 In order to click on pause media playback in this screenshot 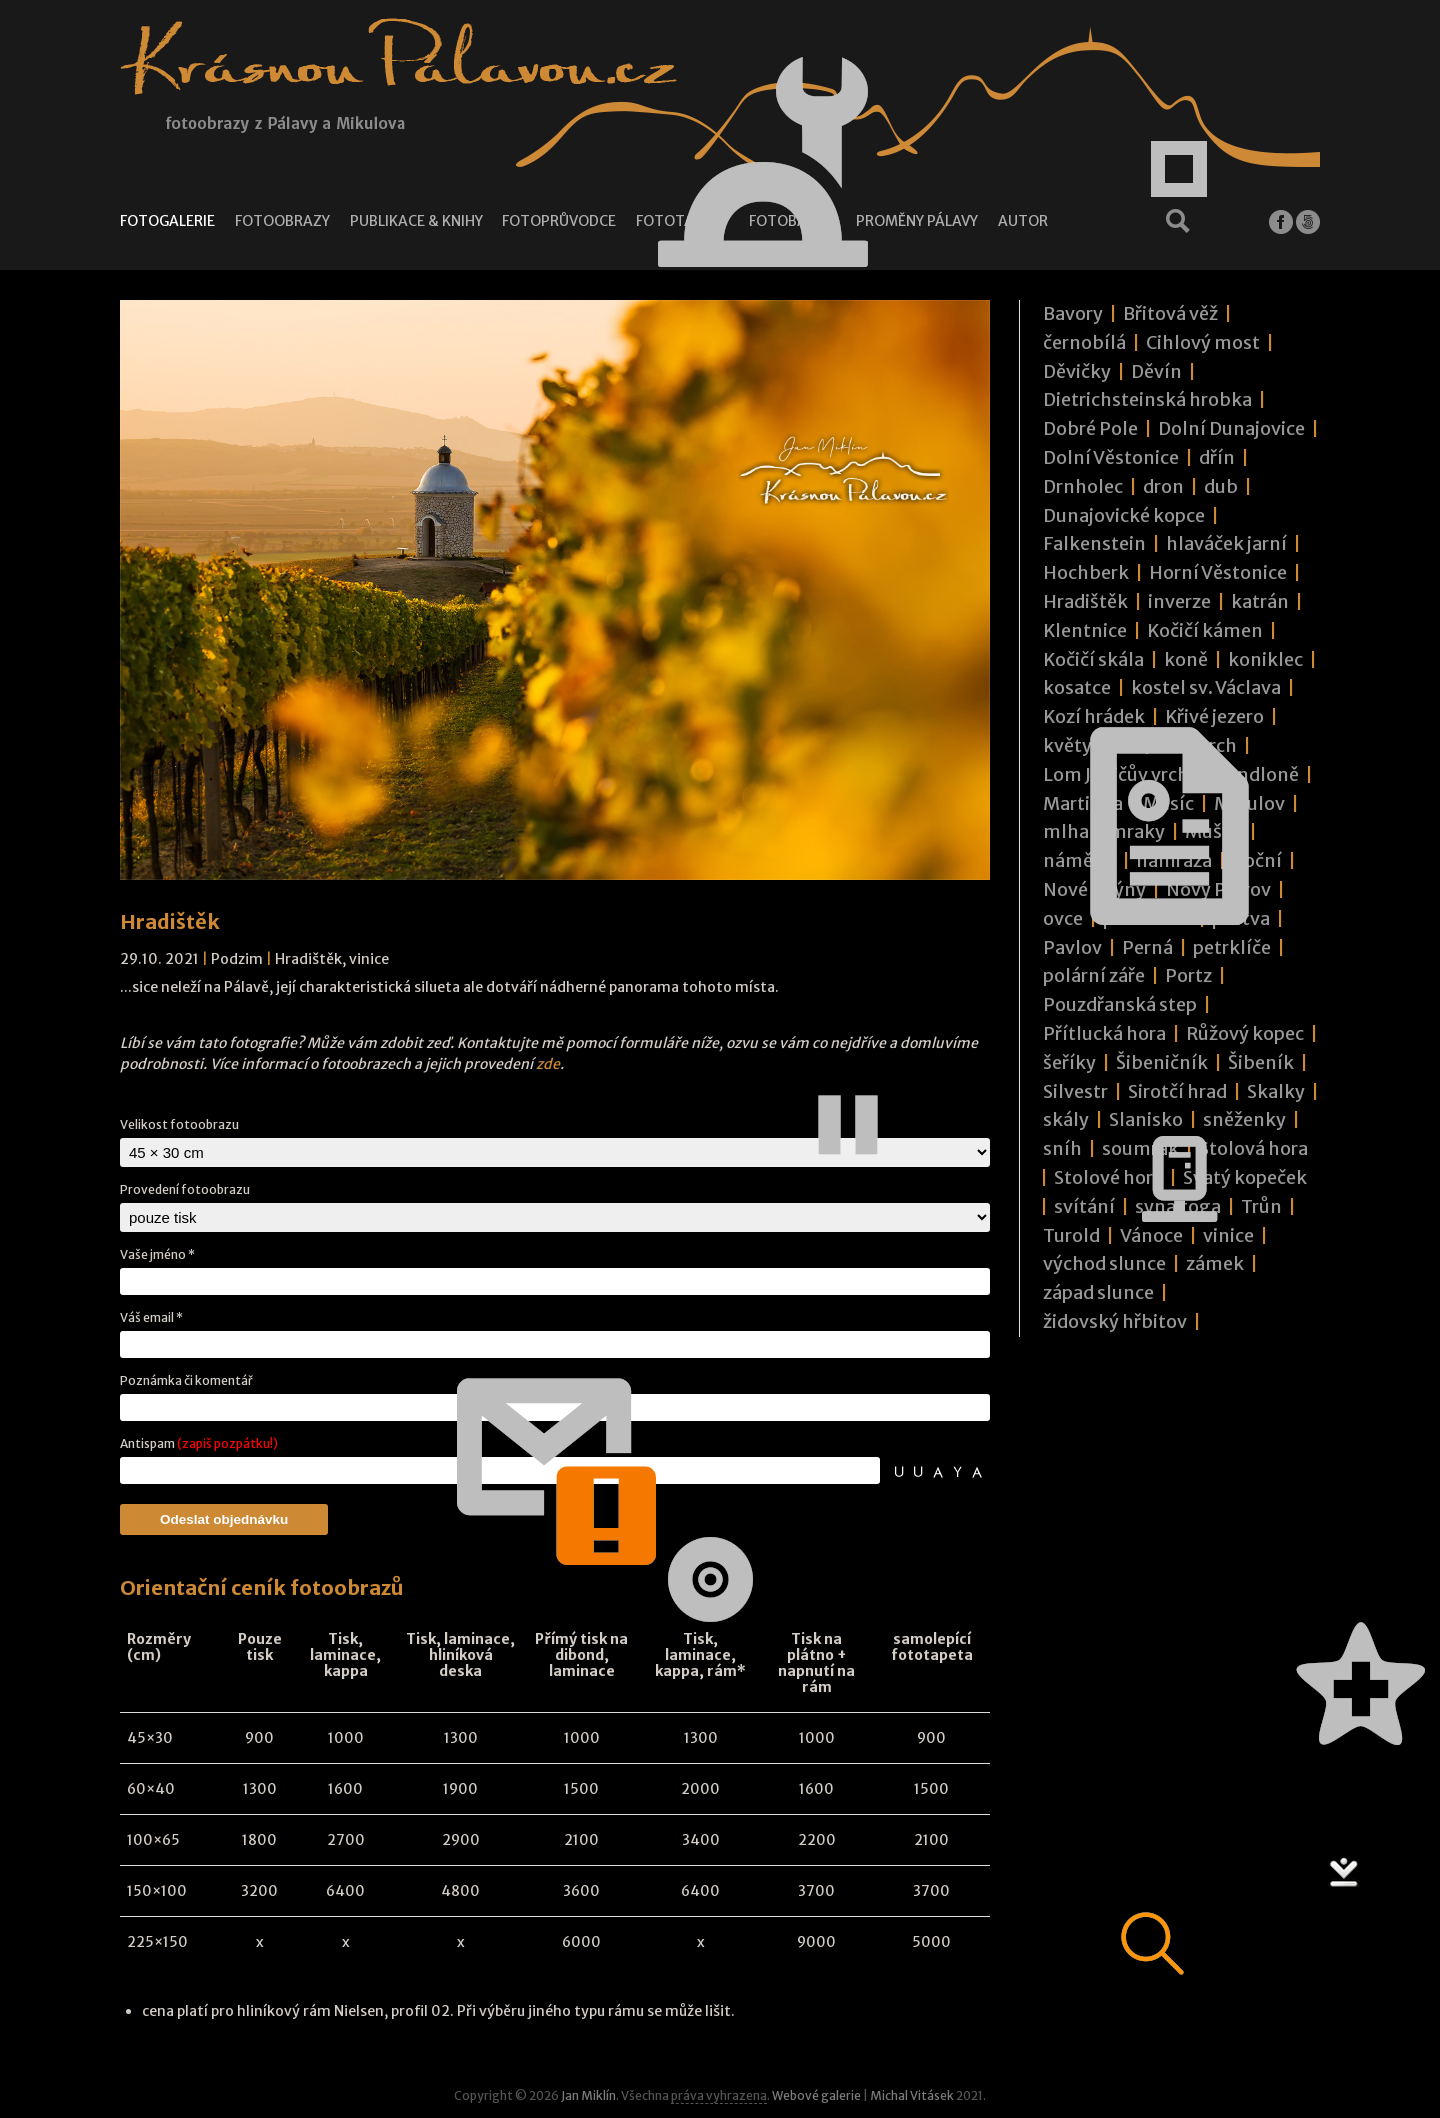, I will do `click(848, 1125)`.